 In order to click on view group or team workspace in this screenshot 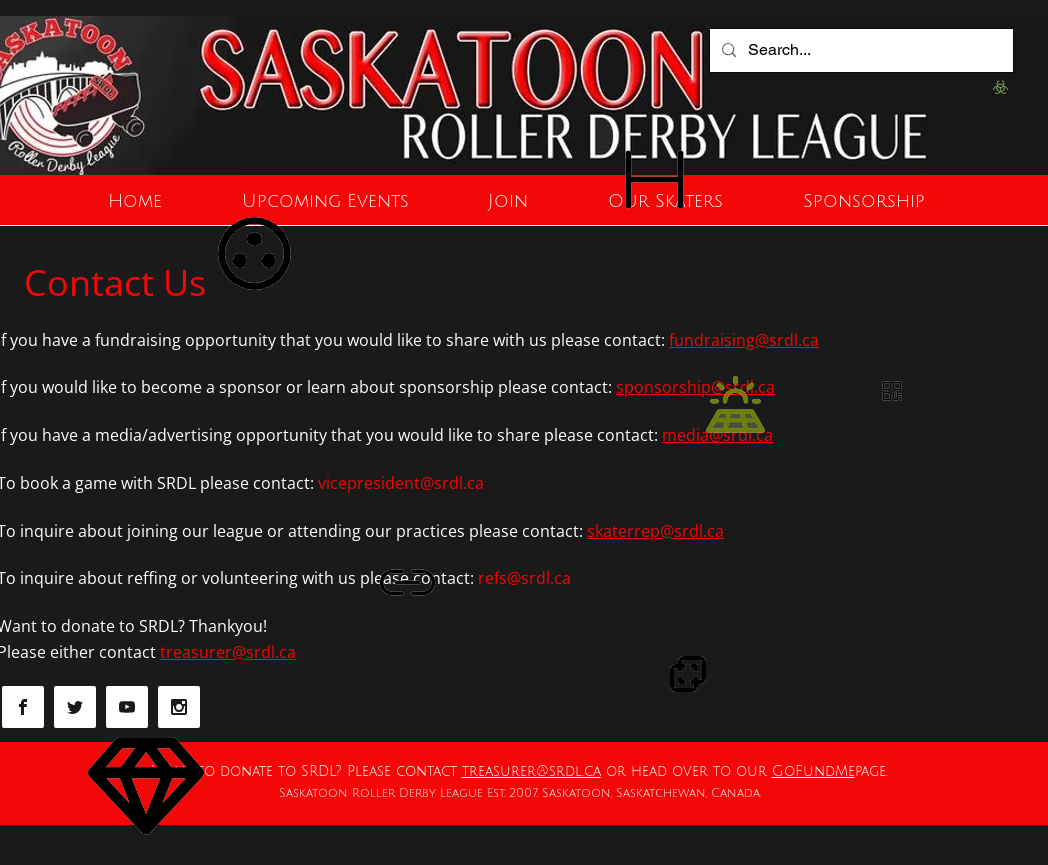, I will do `click(254, 253)`.